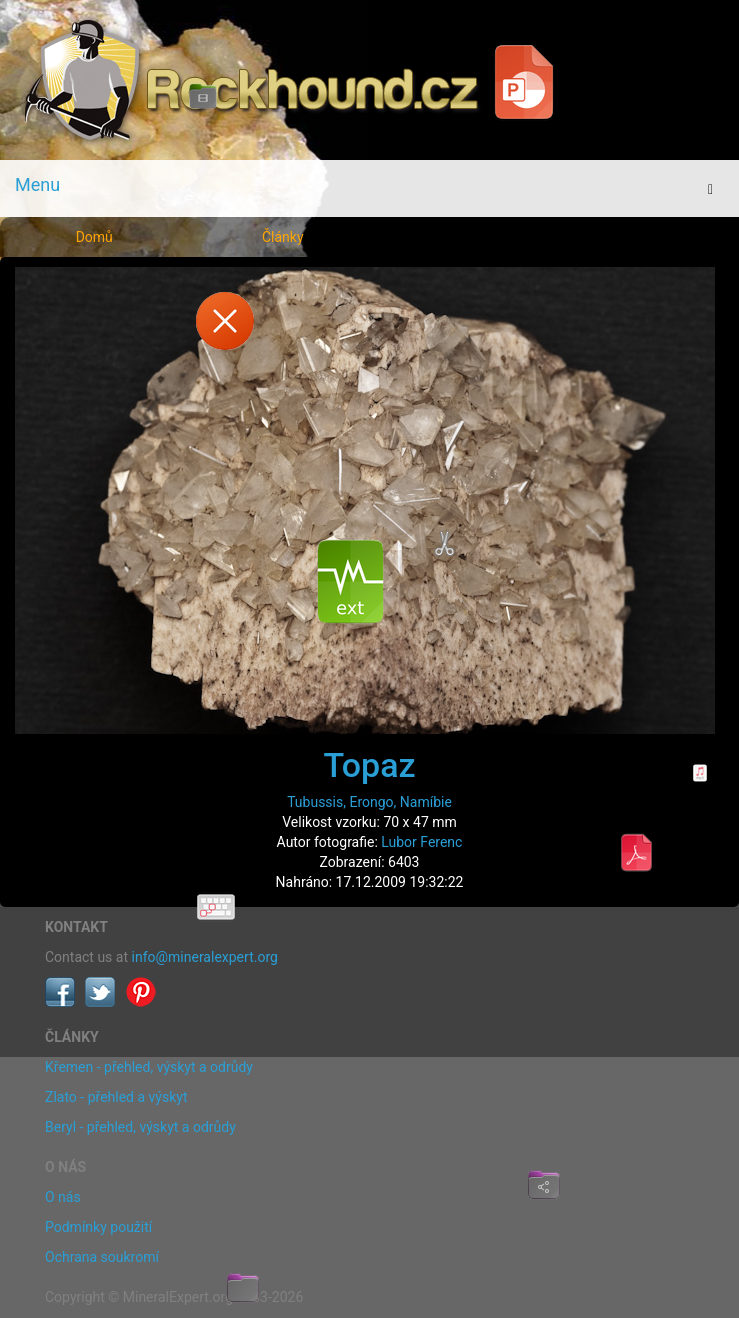 The image size is (739, 1318). Describe the element at coordinates (350, 581) in the screenshot. I see `virtualbox extension pack file` at that location.